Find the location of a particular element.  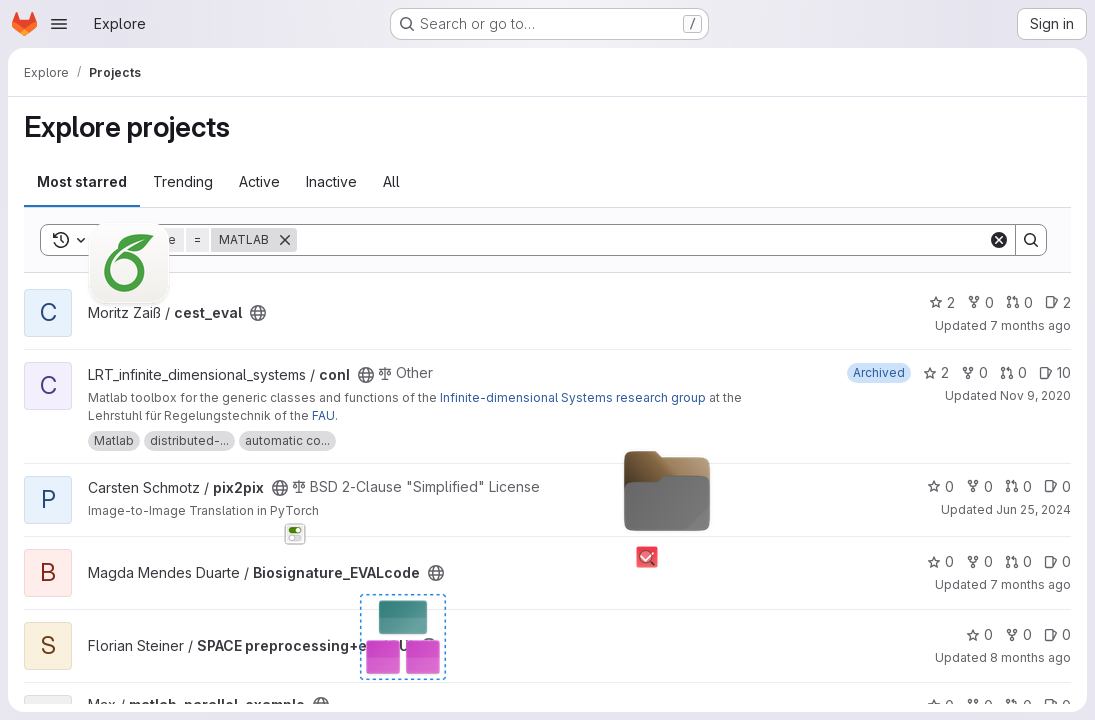

open overleaf document editor is located at coordinates (129, 263).